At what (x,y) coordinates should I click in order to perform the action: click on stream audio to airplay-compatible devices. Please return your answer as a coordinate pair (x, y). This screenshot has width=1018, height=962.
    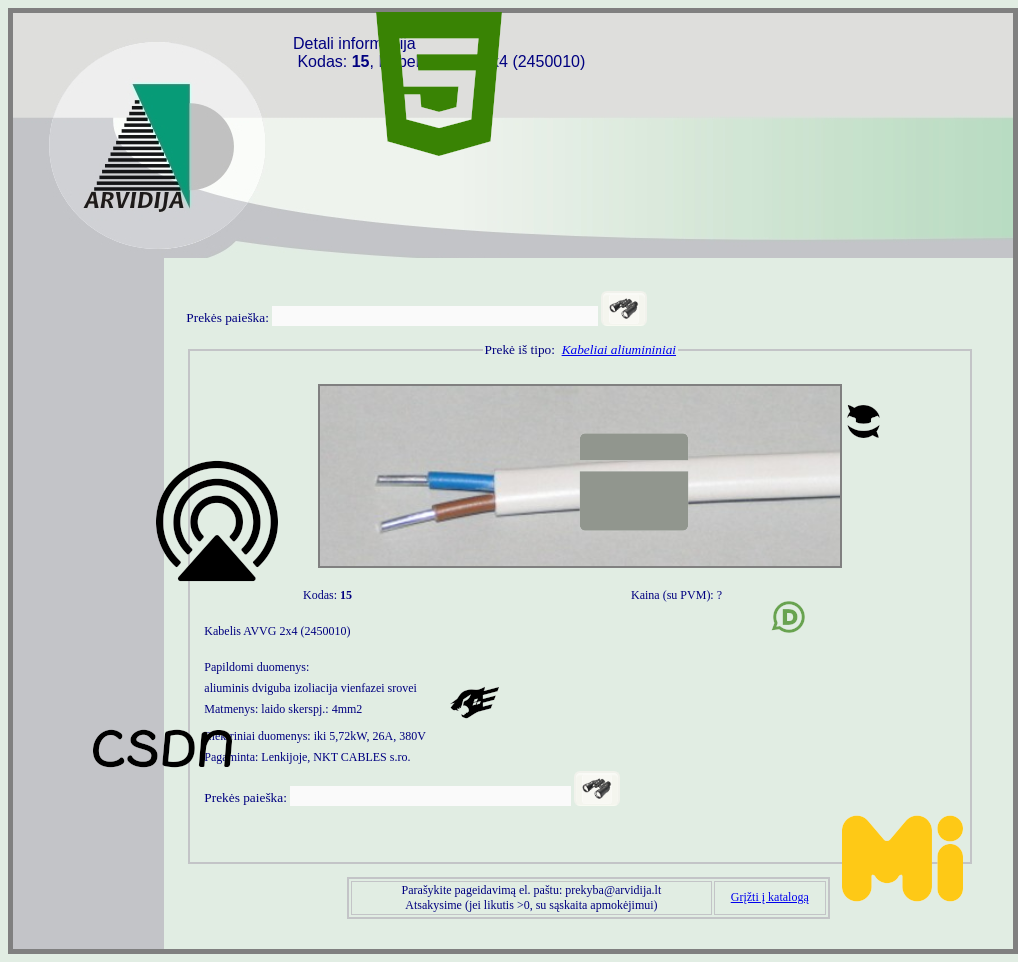
    Looking at the image, I should click on (217, 521).